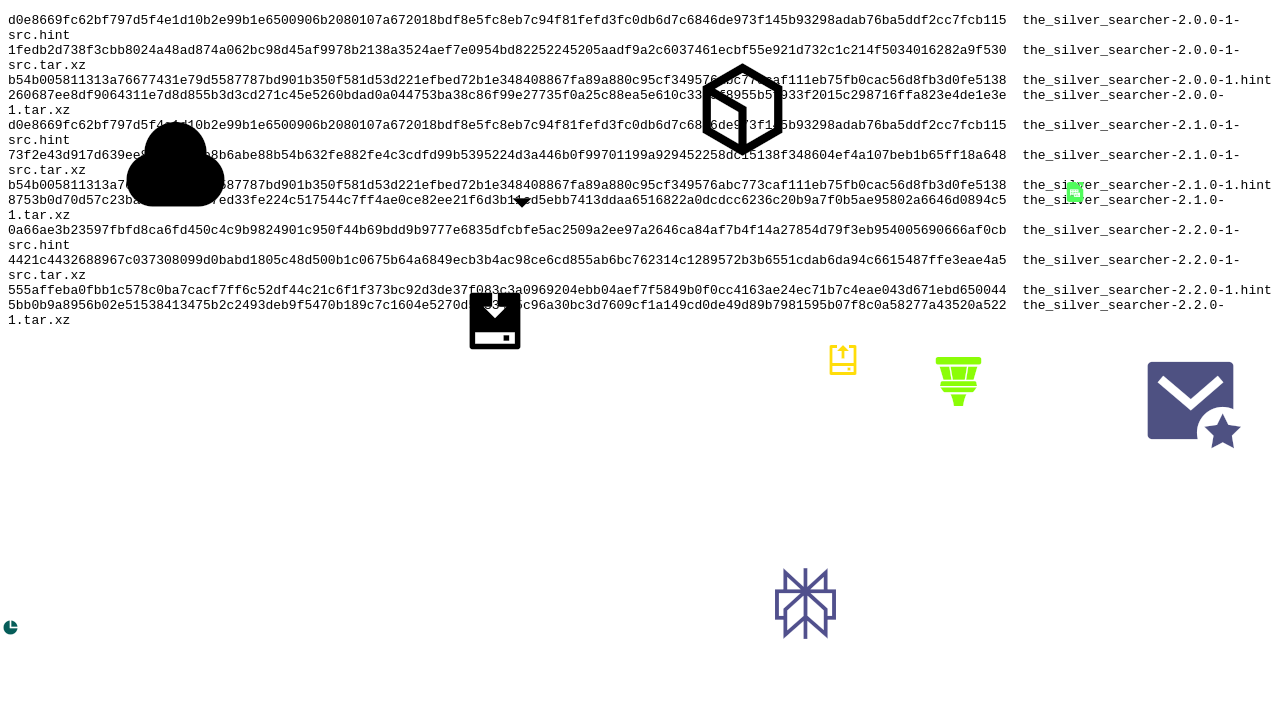  I want to click on view starred or important emails, so click(1190, 400).